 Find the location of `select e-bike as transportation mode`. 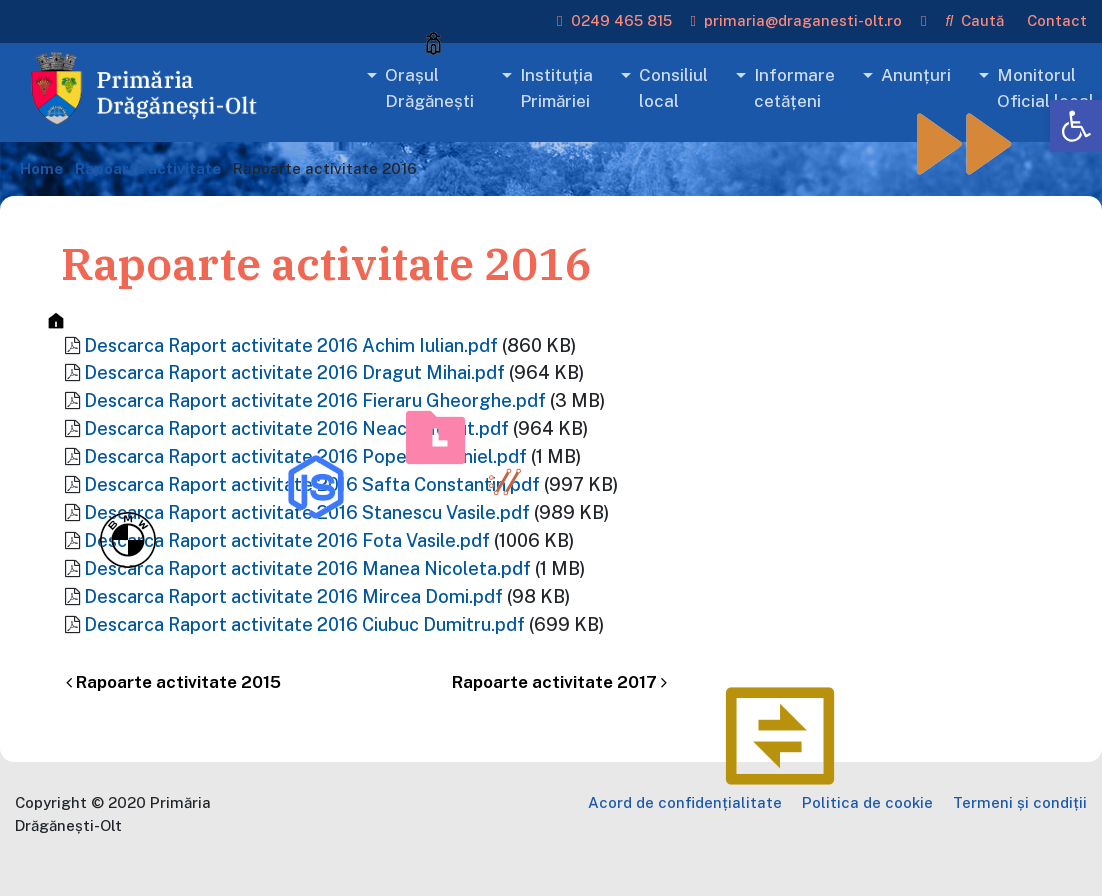

select e-bike as transportation mode is located at coordinates (433, 43).